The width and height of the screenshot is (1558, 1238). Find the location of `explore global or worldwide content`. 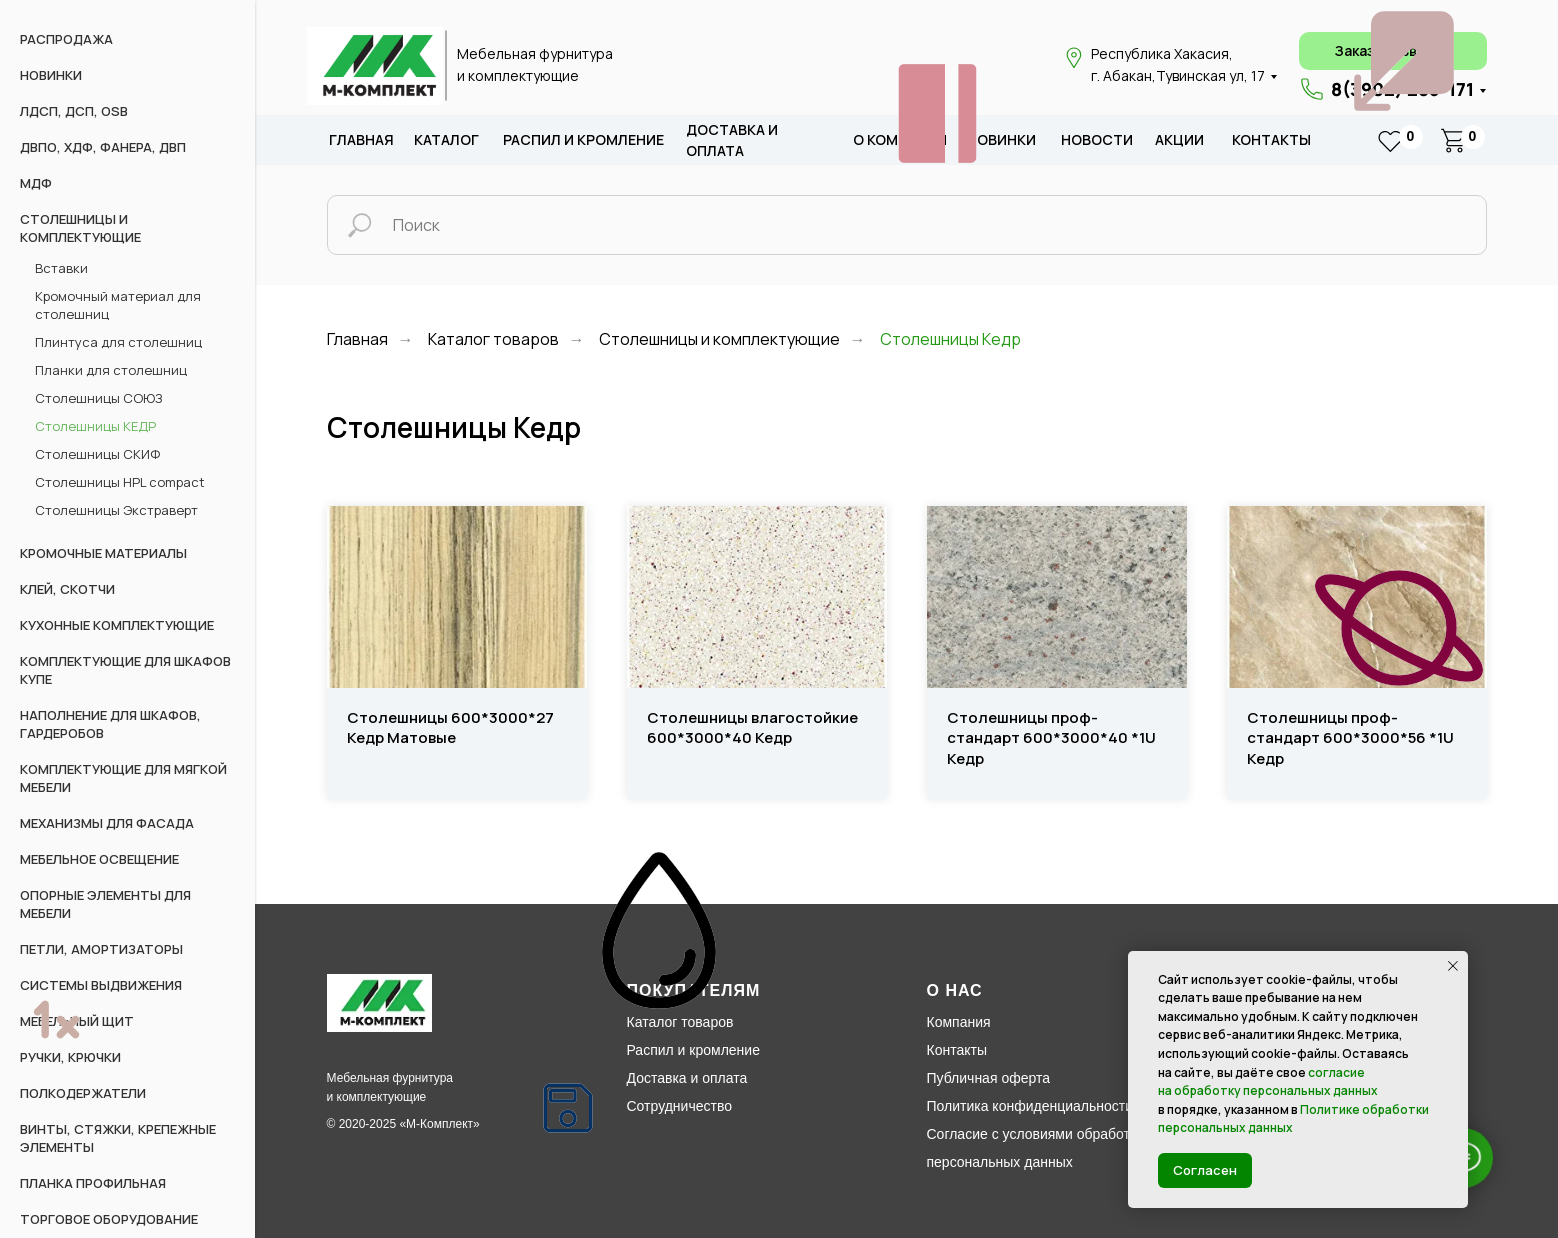

explore global or worldwide content is located at coordinates (1399, 628).